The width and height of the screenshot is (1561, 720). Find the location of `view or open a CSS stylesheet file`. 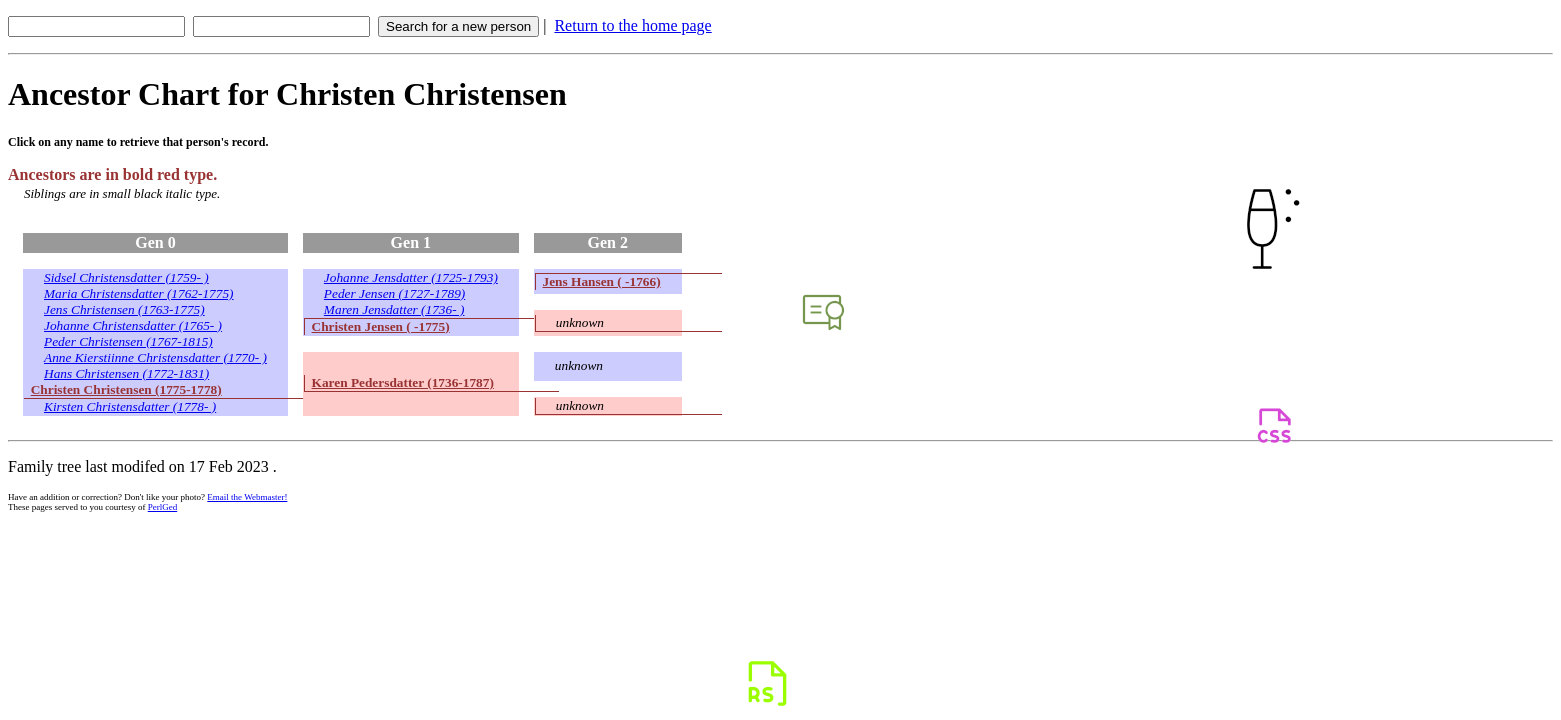

view or open a CSS stylesheet file is located at coordinates (1275, 427).